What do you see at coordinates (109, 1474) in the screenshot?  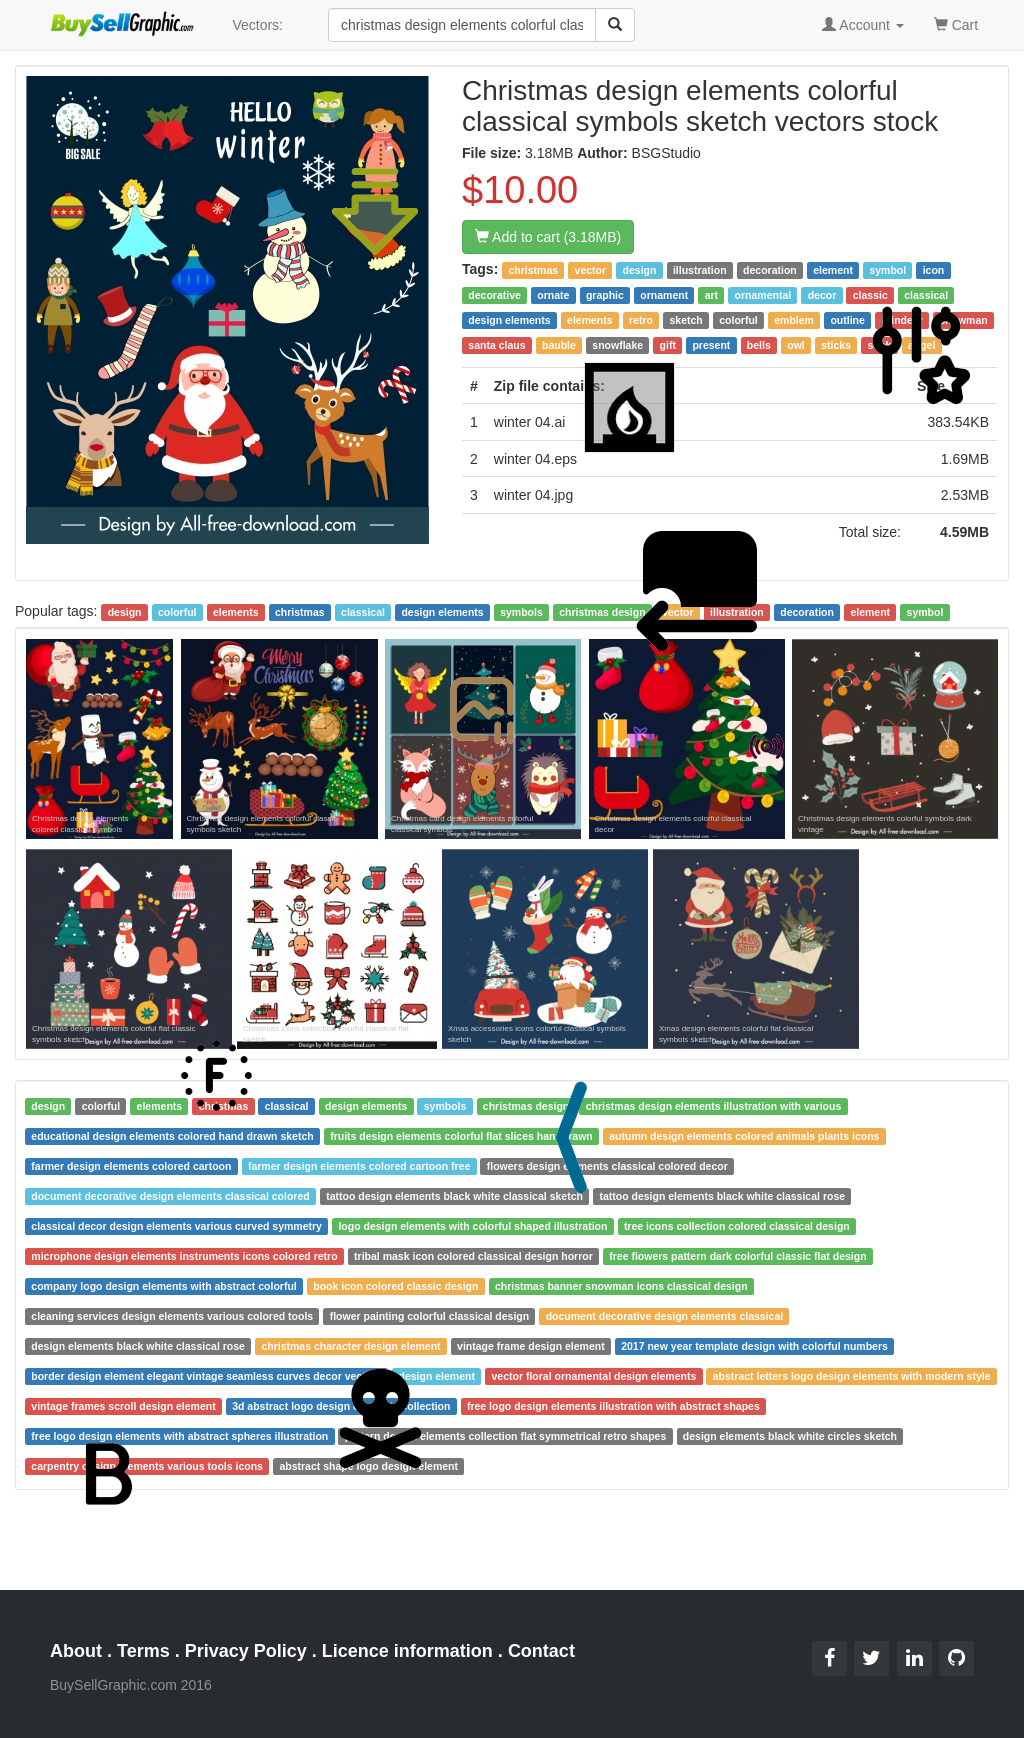 I see `apply bold formatting to selected text` at bounding box center [109, 1474].